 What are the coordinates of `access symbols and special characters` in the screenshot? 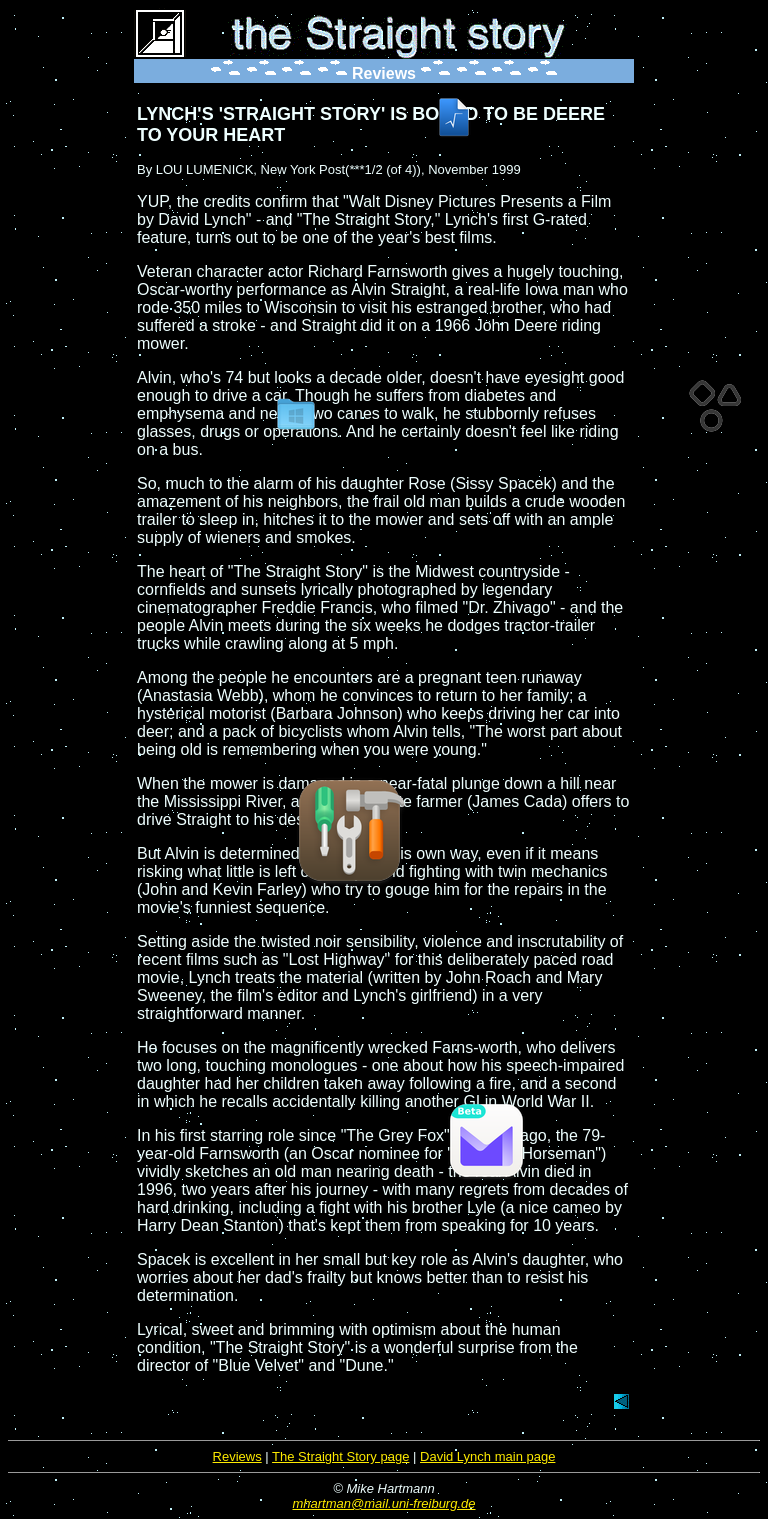 It's located at (715, 406).